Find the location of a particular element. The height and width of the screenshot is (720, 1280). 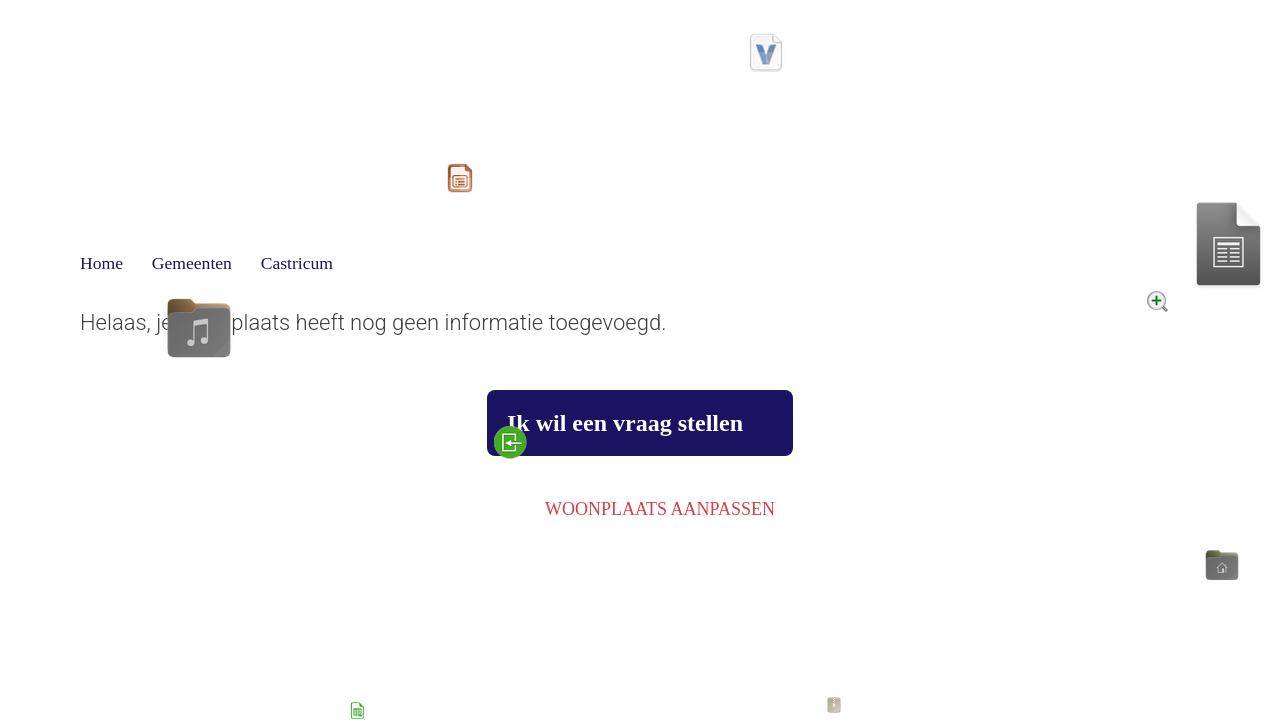

open a kvtml vocabulary file is located at coordinates (1228, 245).